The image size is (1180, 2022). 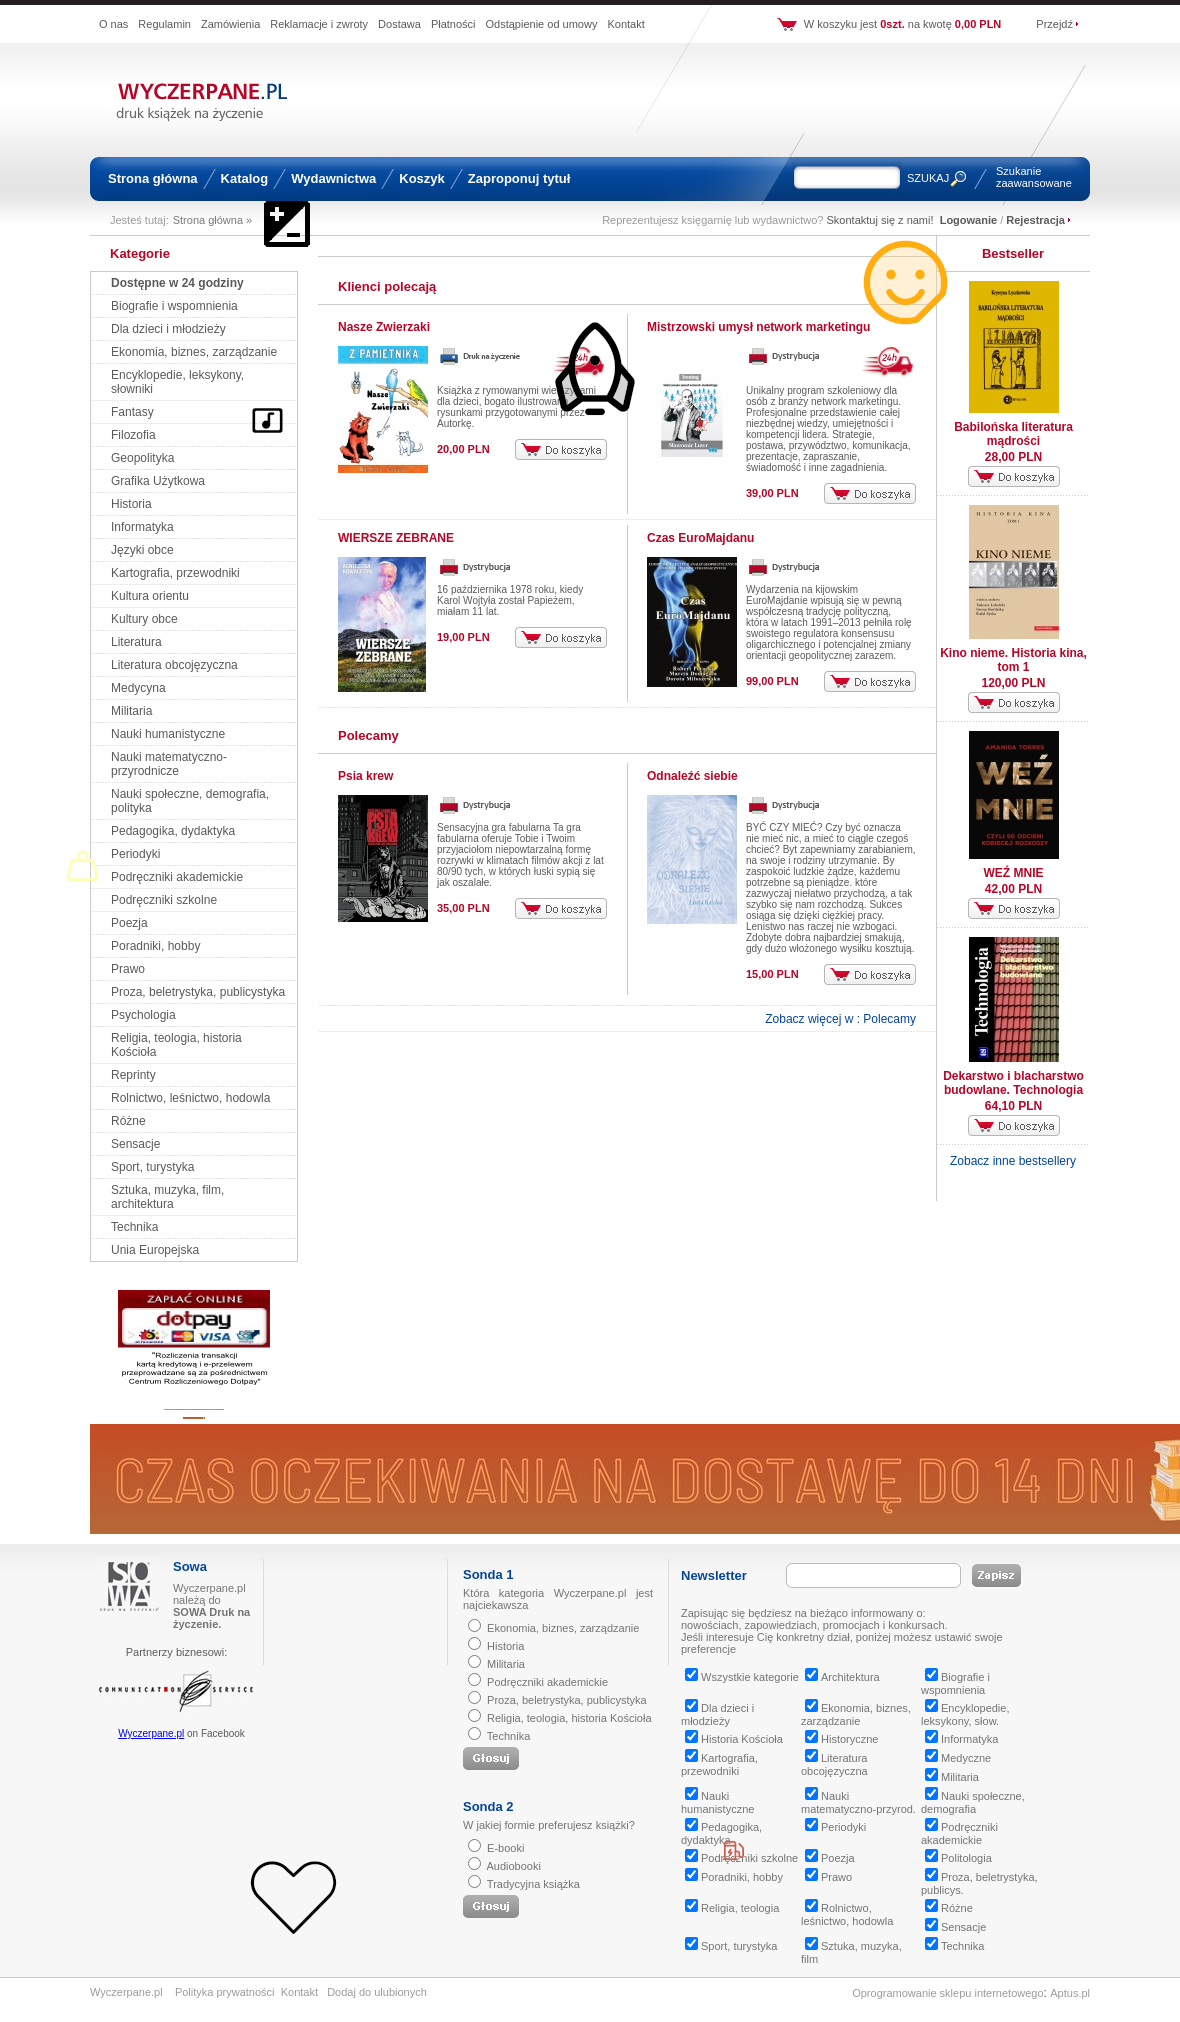 What do you see at coordinates (595, 372) in the screenshot?
I see `launch or deploy an application` at bounding box center [595, 372].